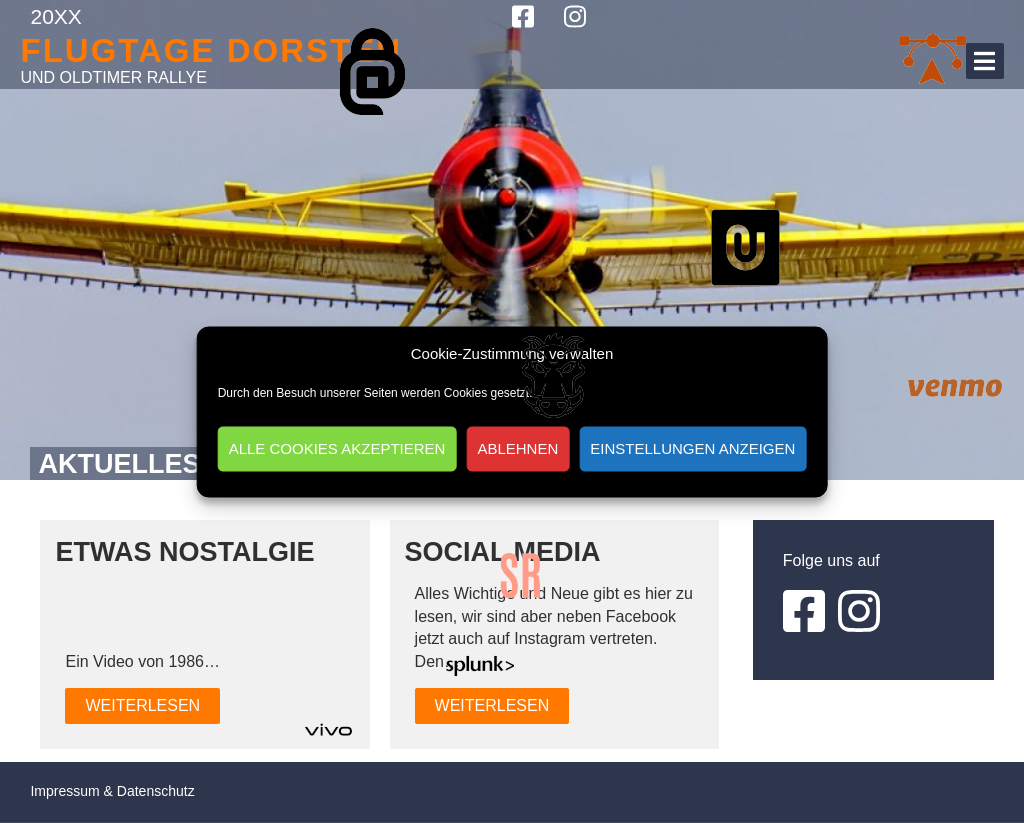 Image resolution: width=1024 pixels, height=823 pixels. Describe the element at coordinates (372, 71) in the screenshot. I see `open addy.io email alias service` at that location.